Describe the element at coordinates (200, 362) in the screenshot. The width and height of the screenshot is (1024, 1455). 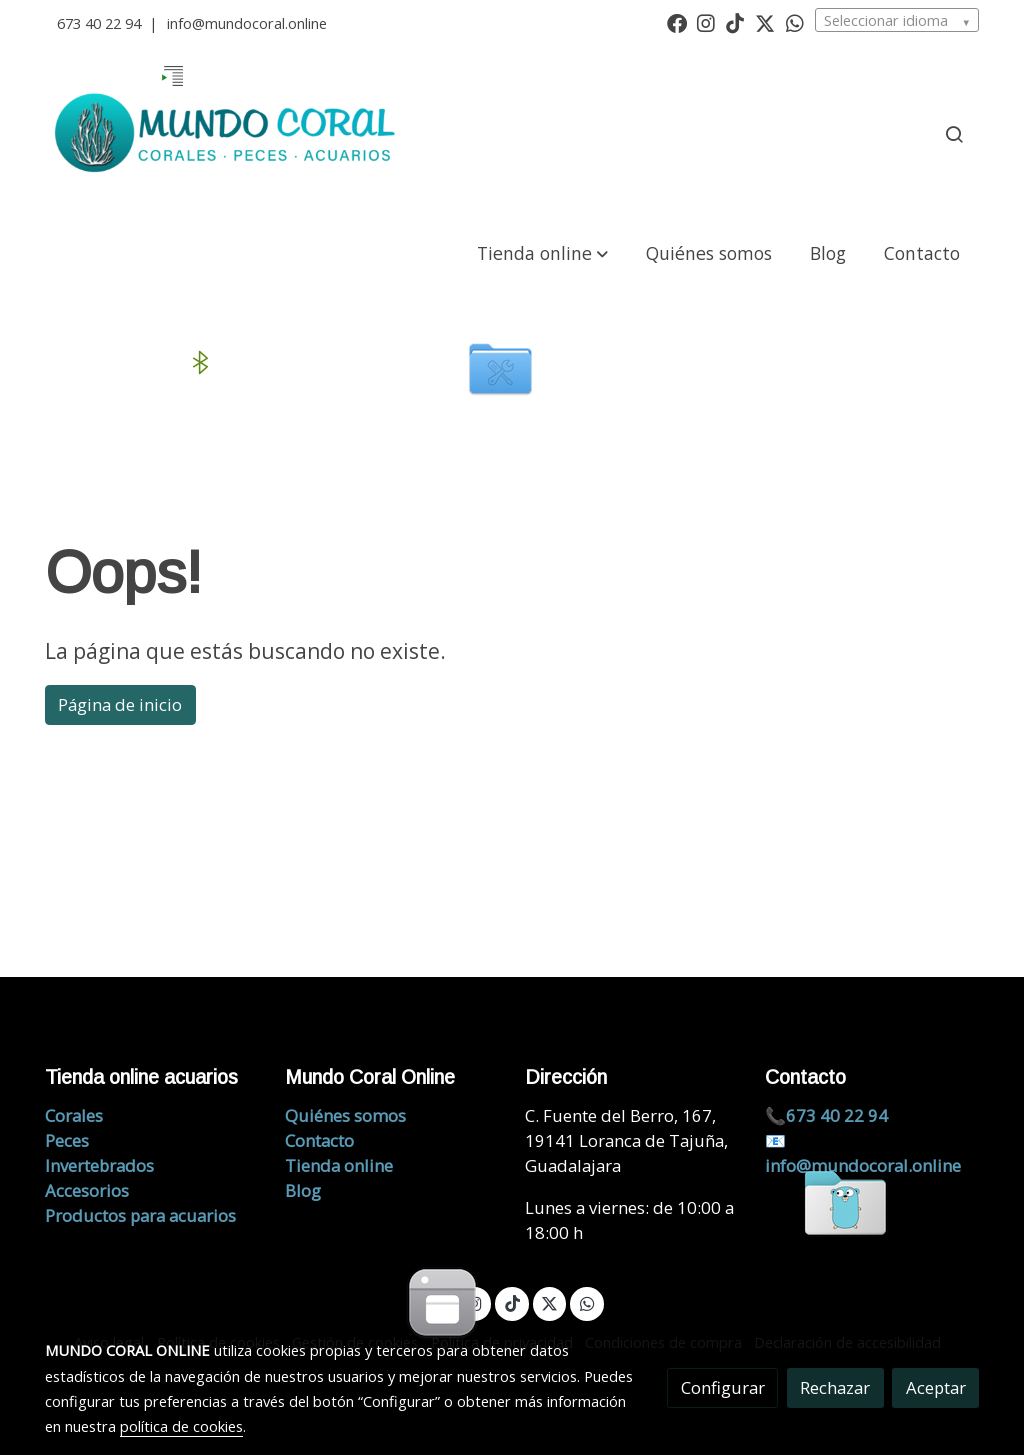
I see `toggle bluetooth connectivity on or off` at that location.